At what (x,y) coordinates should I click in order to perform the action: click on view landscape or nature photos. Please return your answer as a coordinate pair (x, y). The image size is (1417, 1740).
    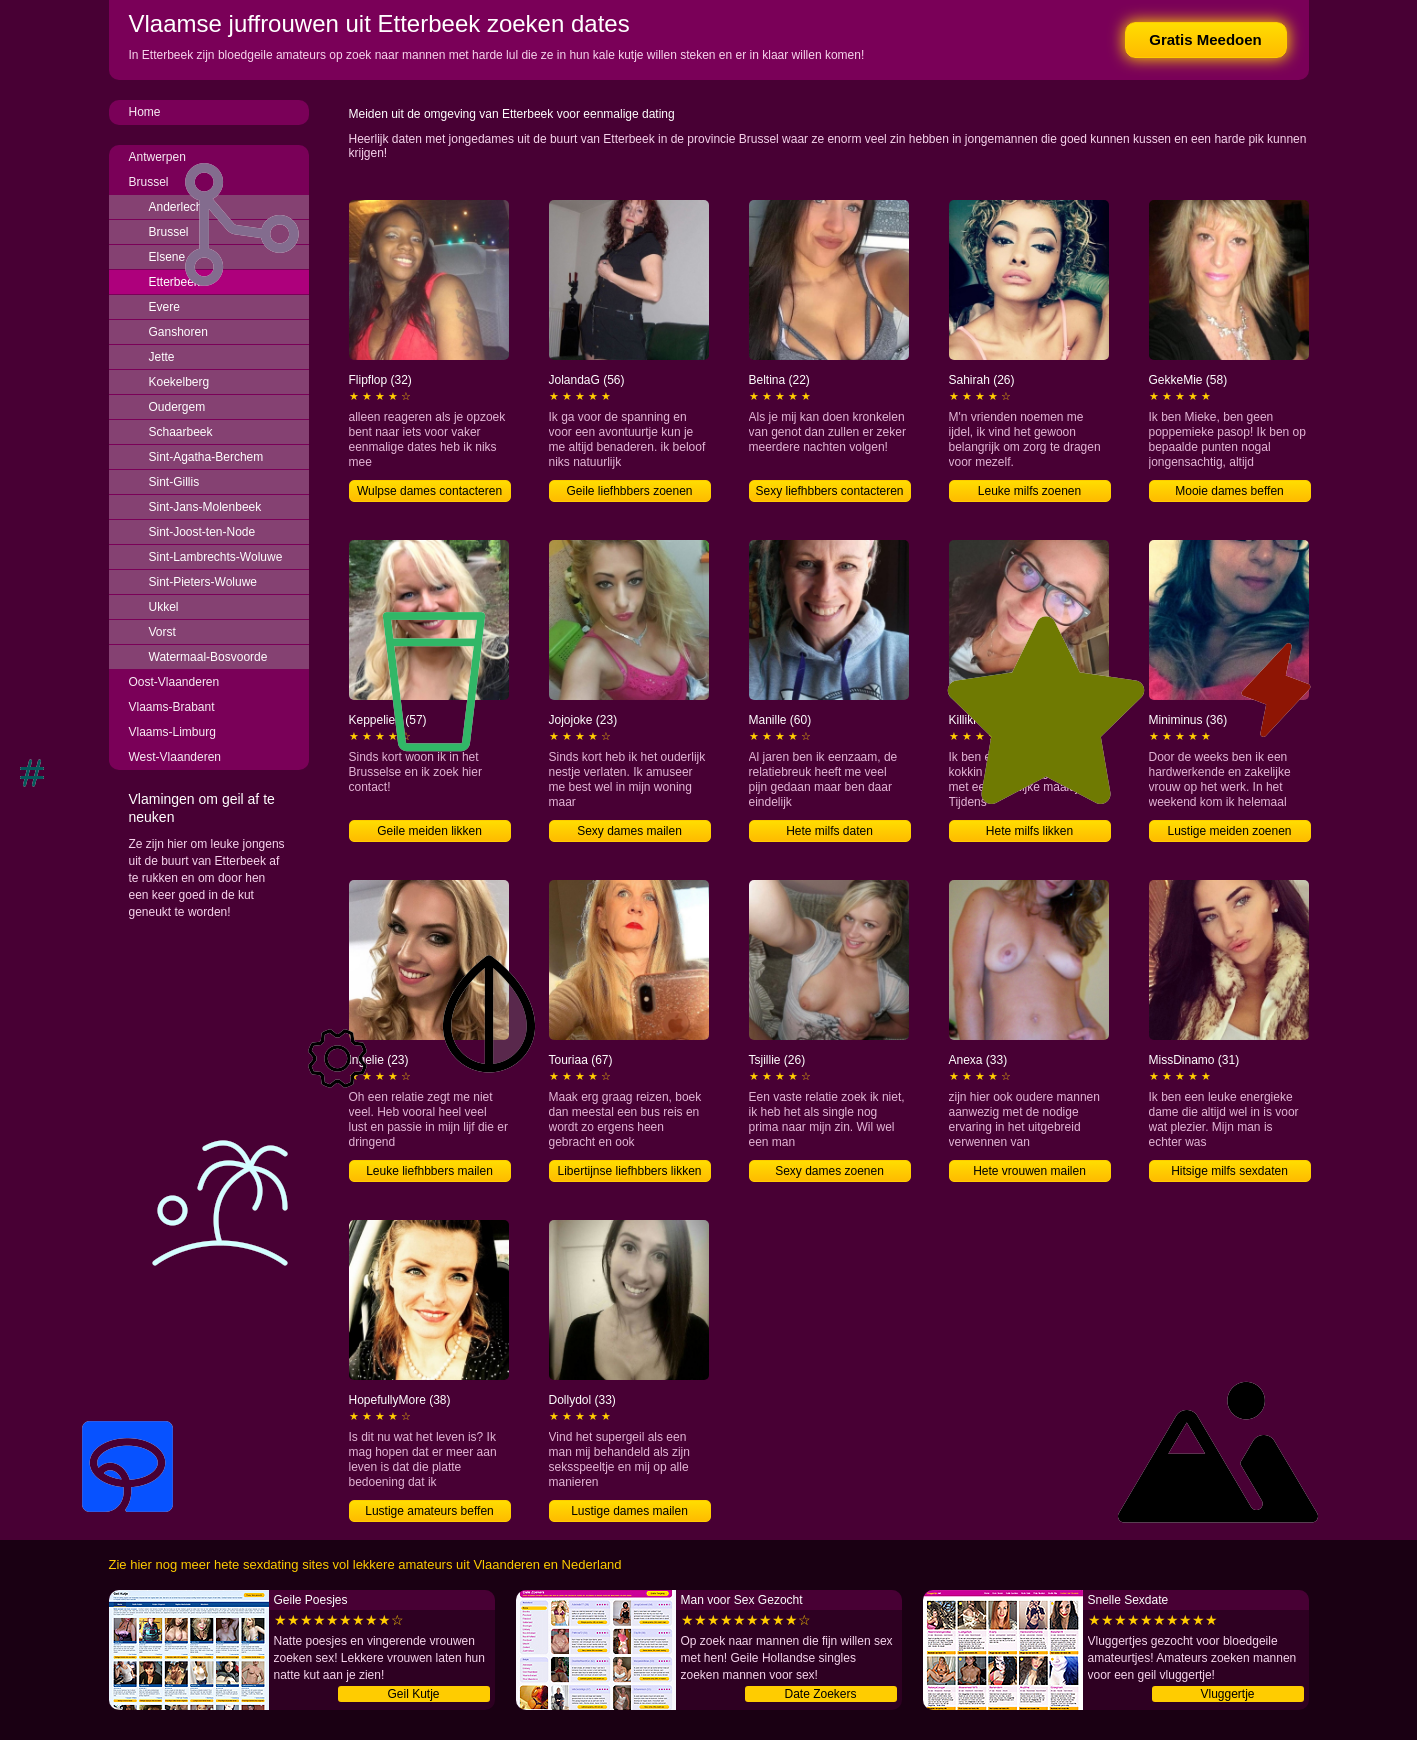
    Looking at the image, I should click on (1218, 1460).